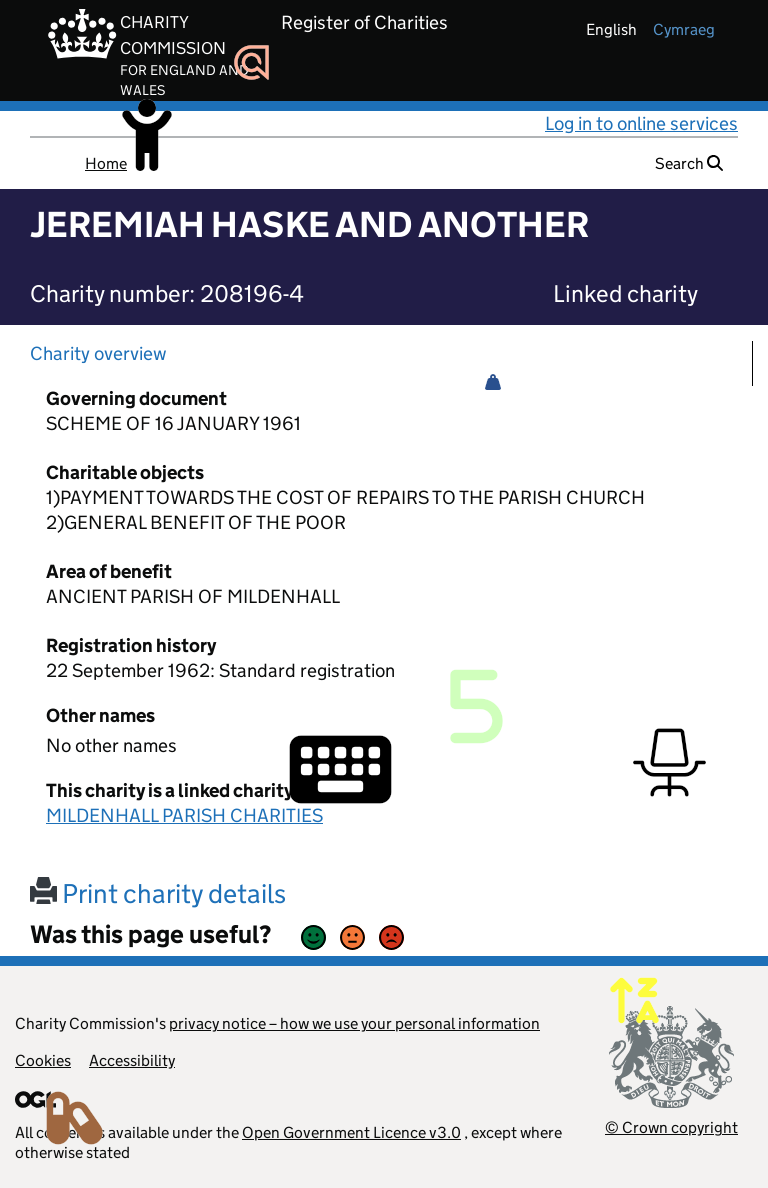  I want to click on indicates the number five in a list or count, so click(476, 706).